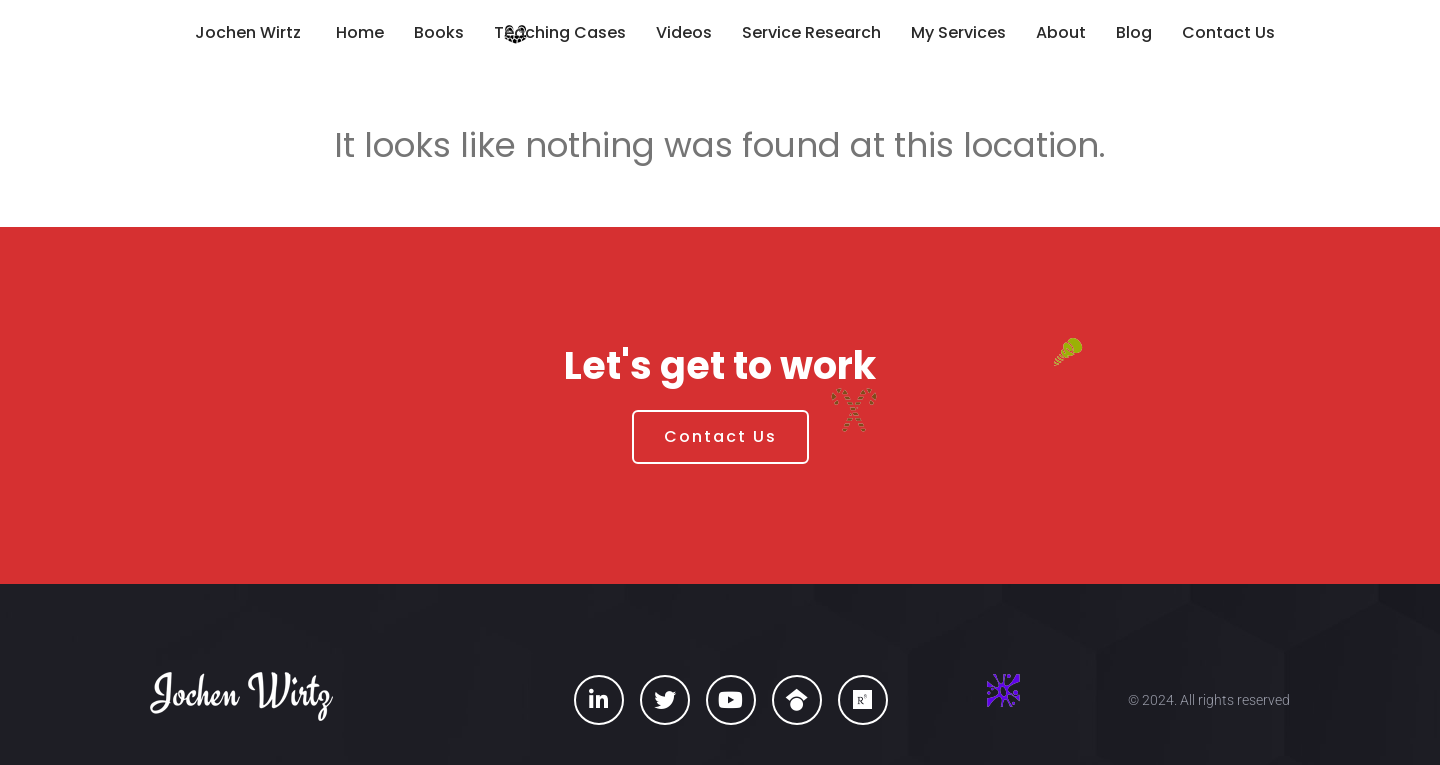  I want to click on a playful character or avatar icon, so click(515, 34).